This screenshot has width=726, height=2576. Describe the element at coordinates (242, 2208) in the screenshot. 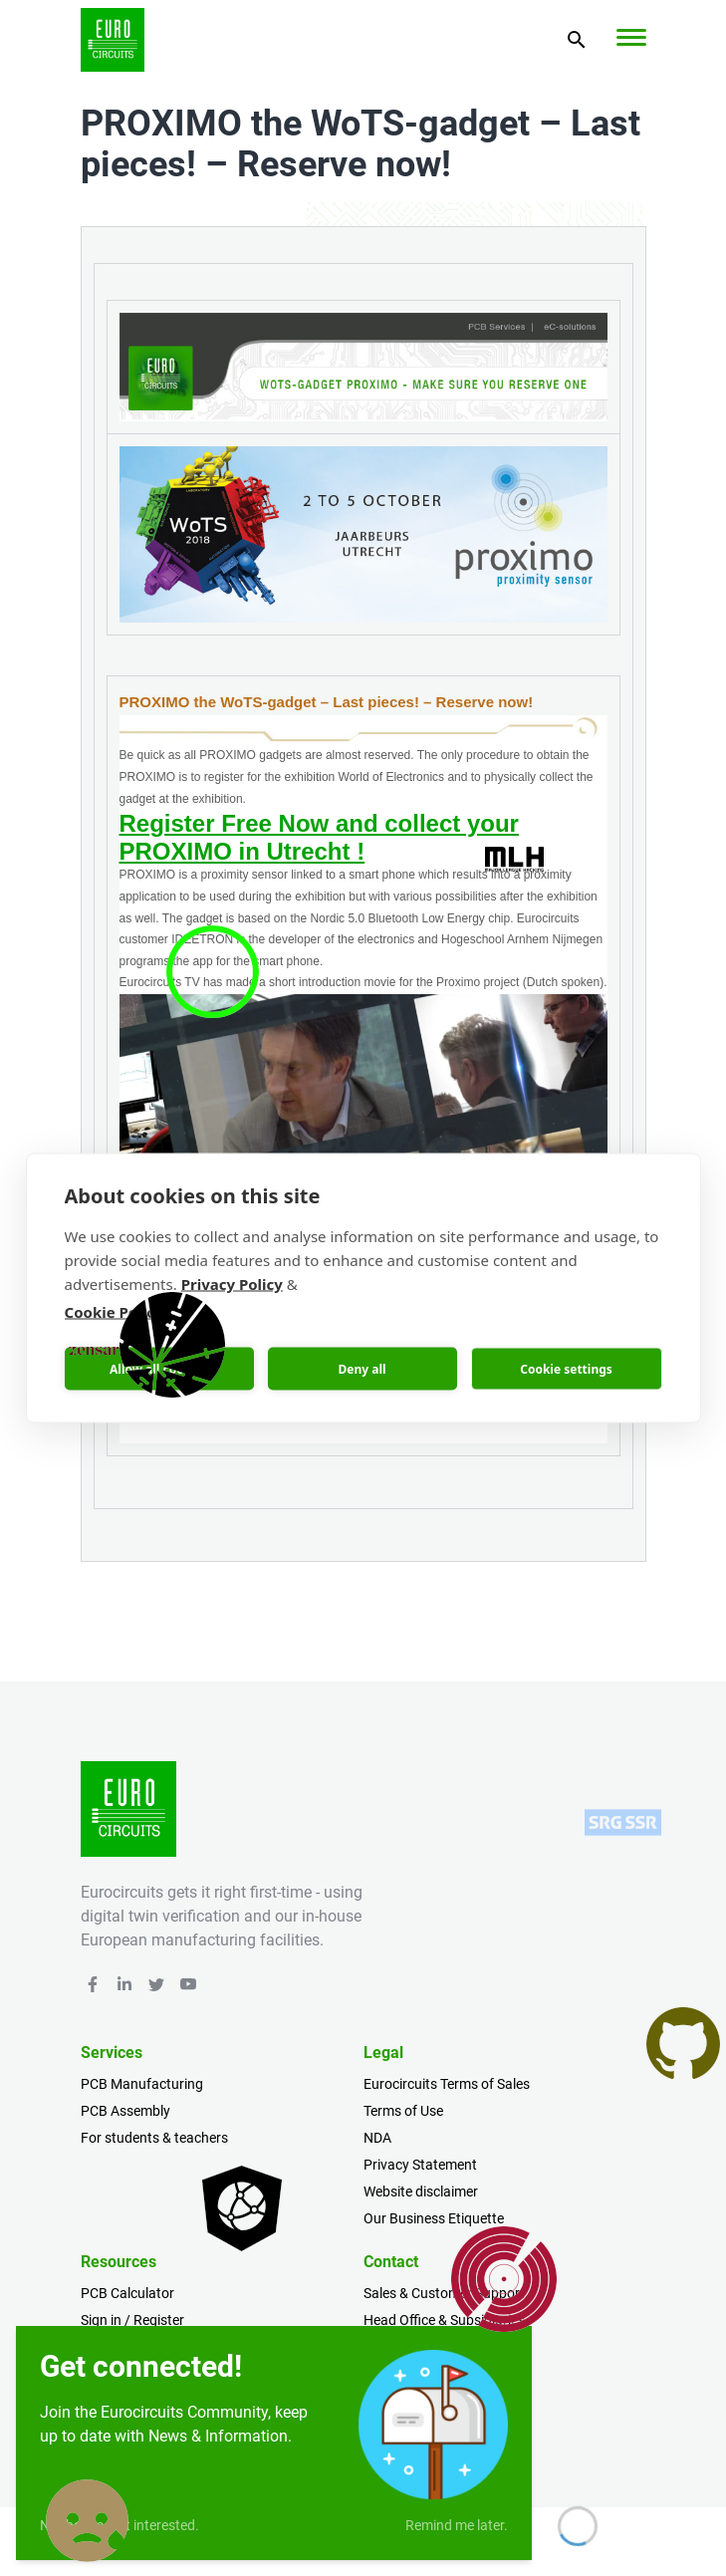

I see `jsDelivr CDN service logo` at that location.